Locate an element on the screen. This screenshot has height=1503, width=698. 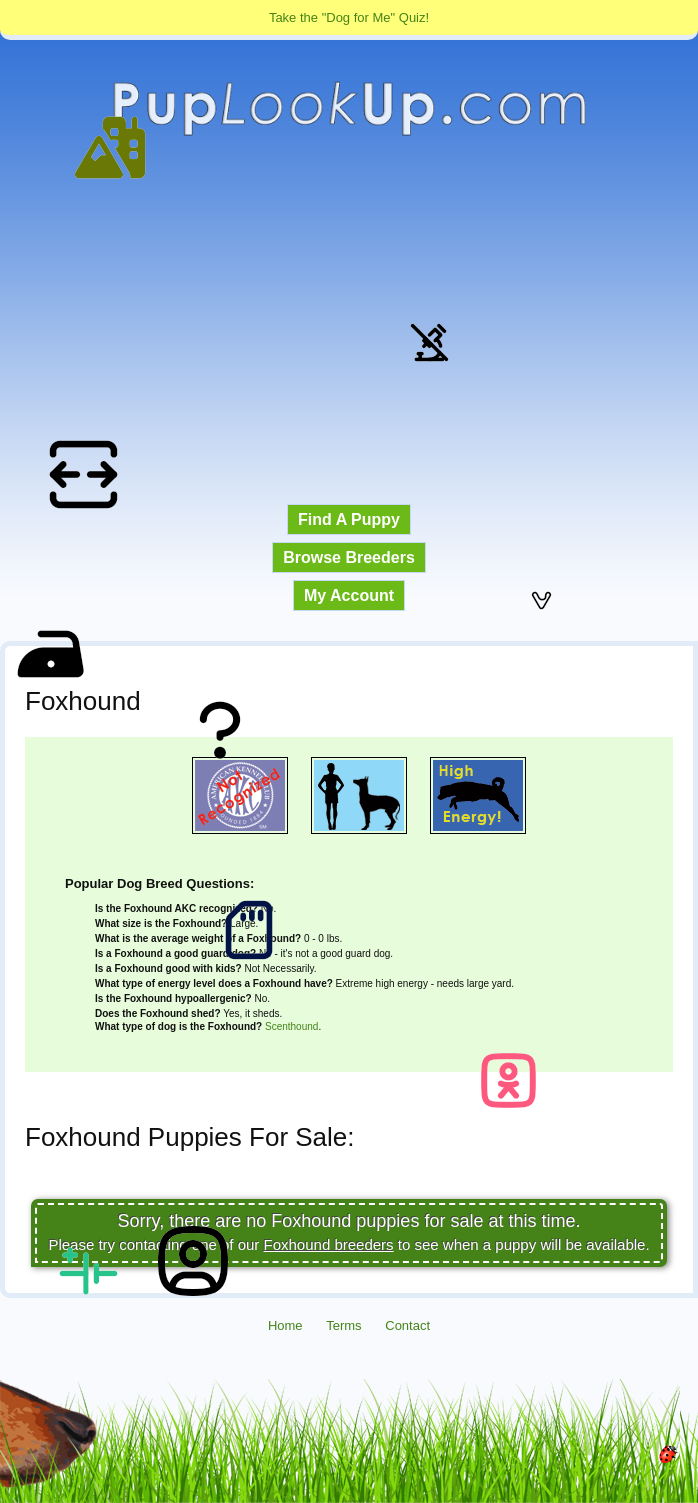
explore outdoor and urban destinations is located at coordinates (110, 147).